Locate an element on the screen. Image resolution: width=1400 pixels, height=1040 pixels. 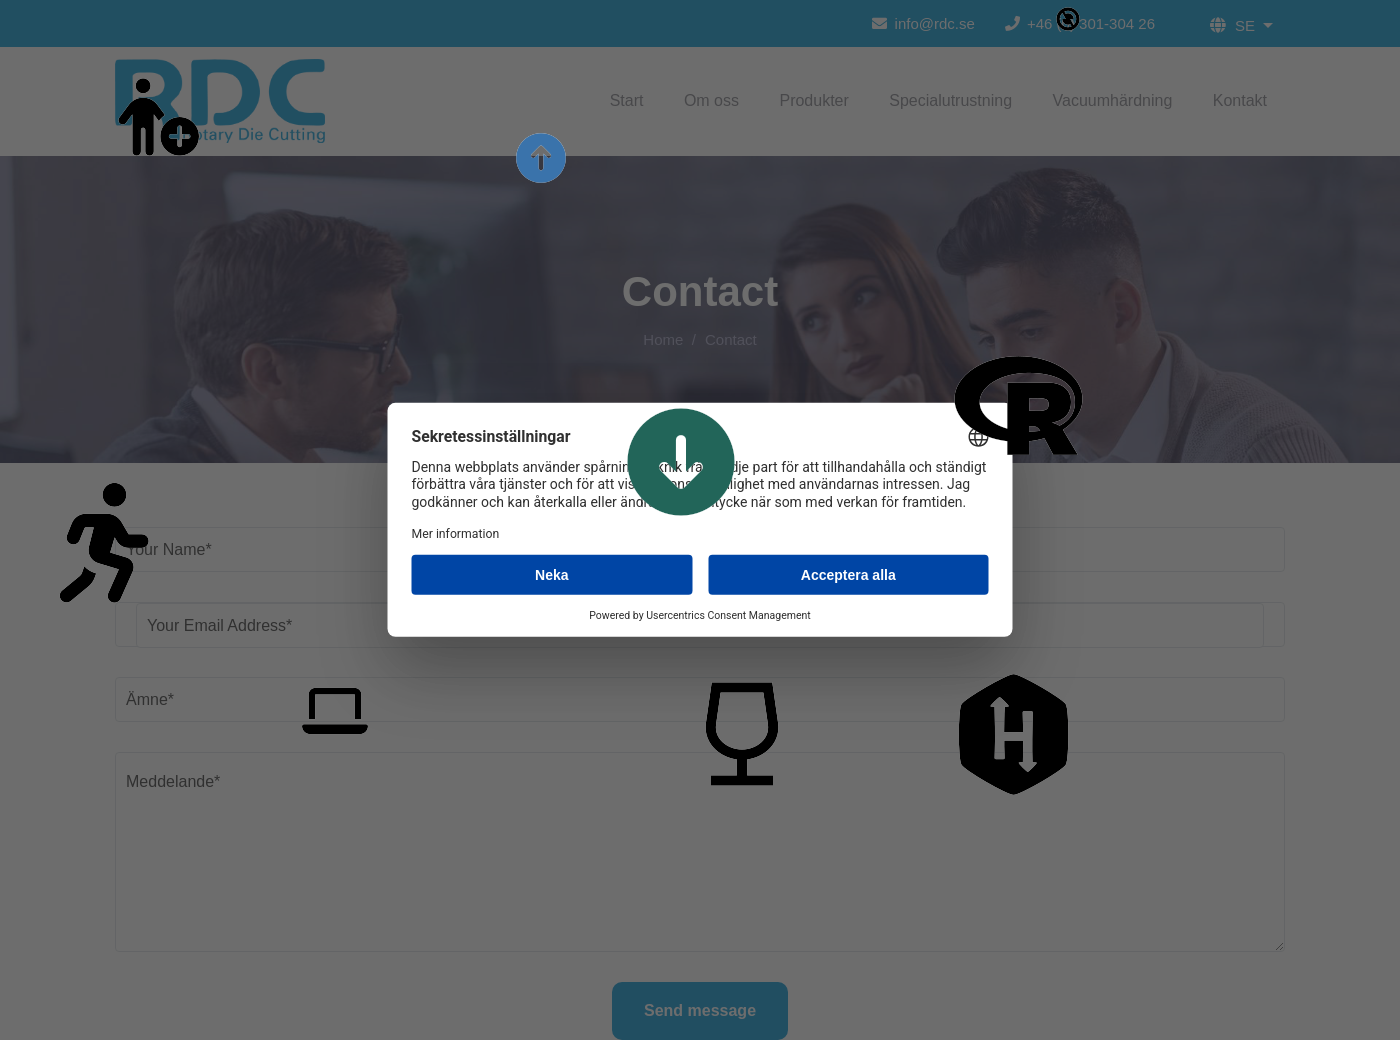
R programming language logo is located at coordinates (1018, 405).